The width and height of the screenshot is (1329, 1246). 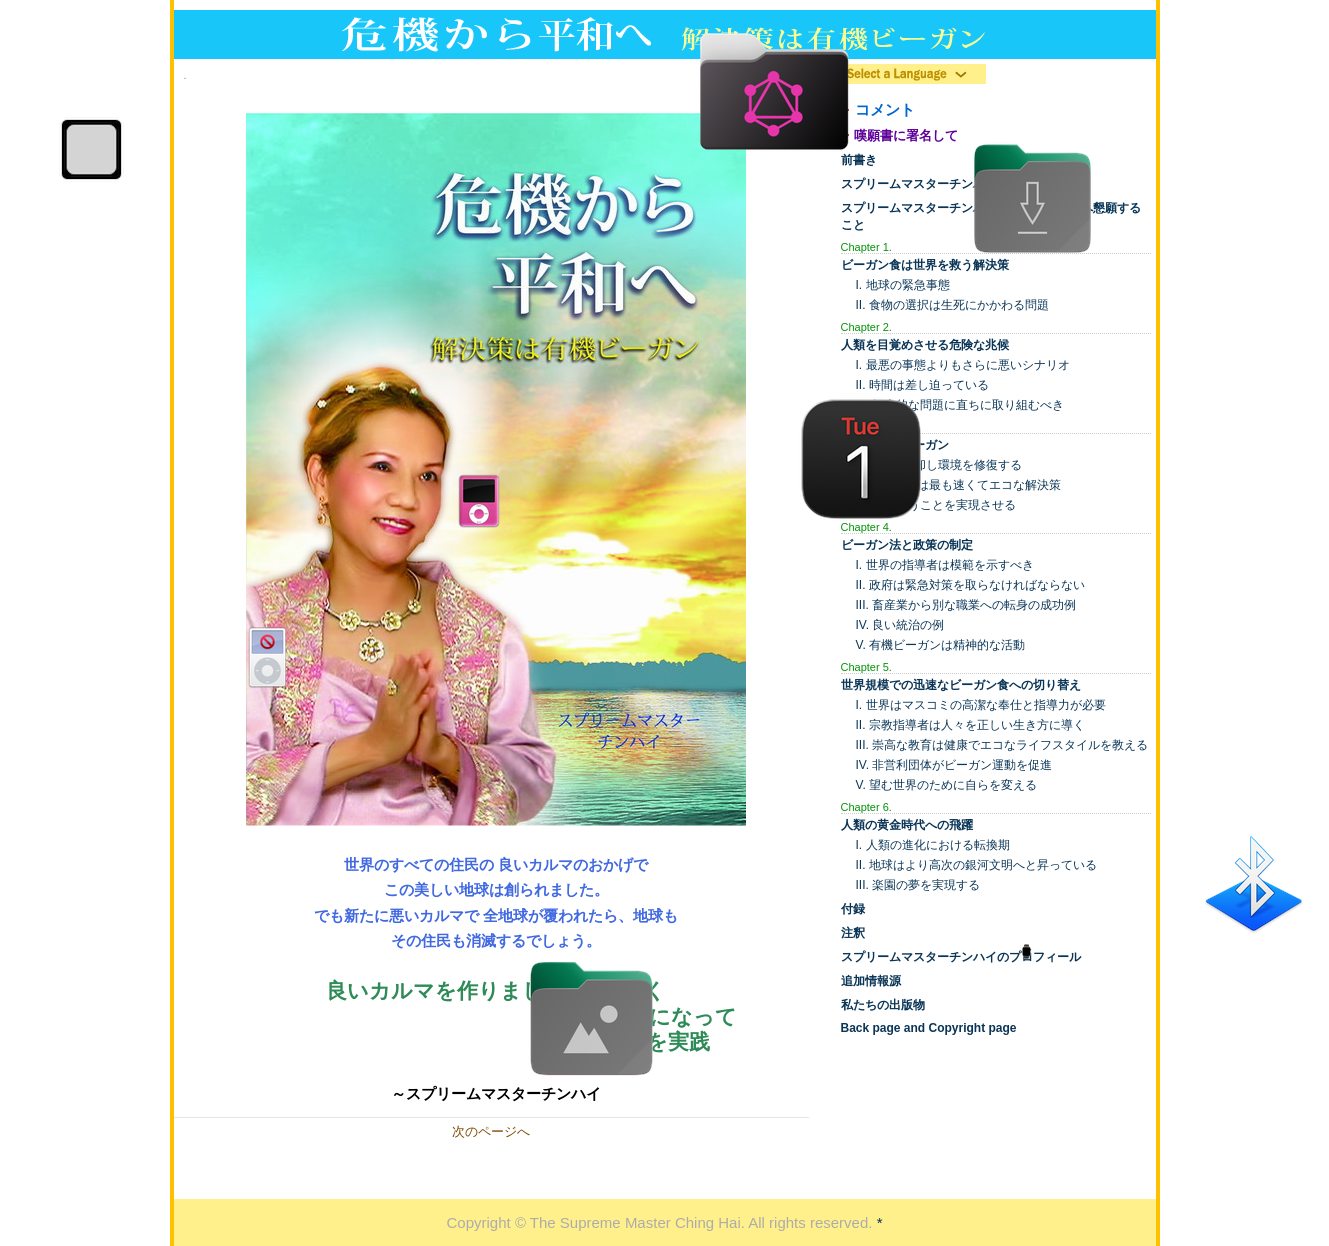 I want to click on iPod device is unavailable or cannot be connected, so click(x=267, y=657).